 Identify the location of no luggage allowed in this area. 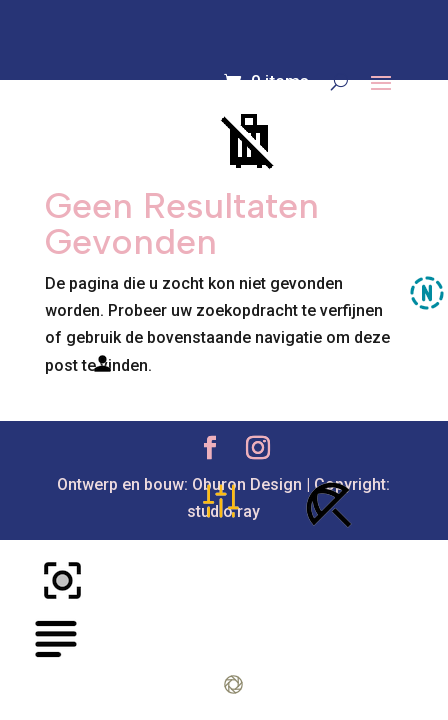
(249, 141).